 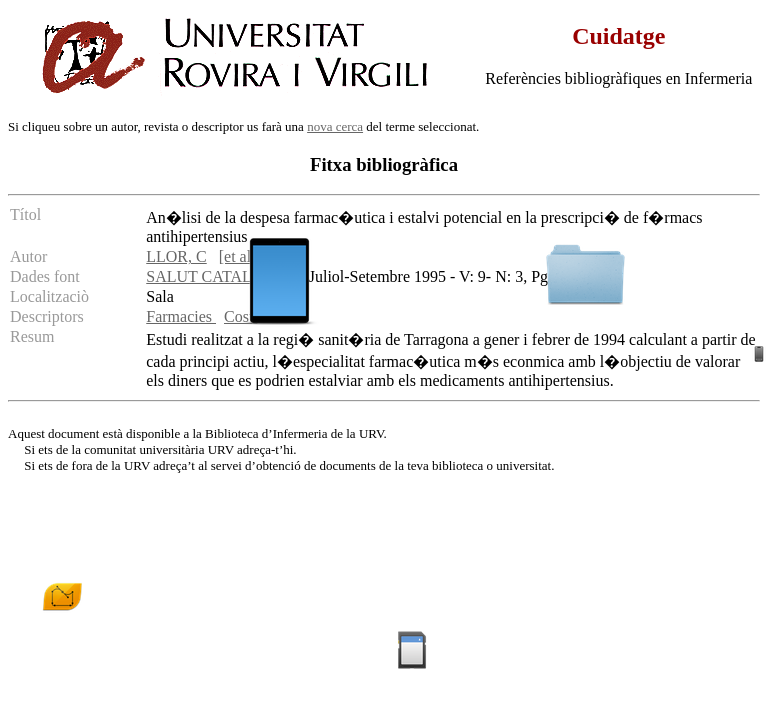 What do you see at coordinates (412, 650) in the screenshot?
I see `access SD card storage` at bounding box center [412, 650].